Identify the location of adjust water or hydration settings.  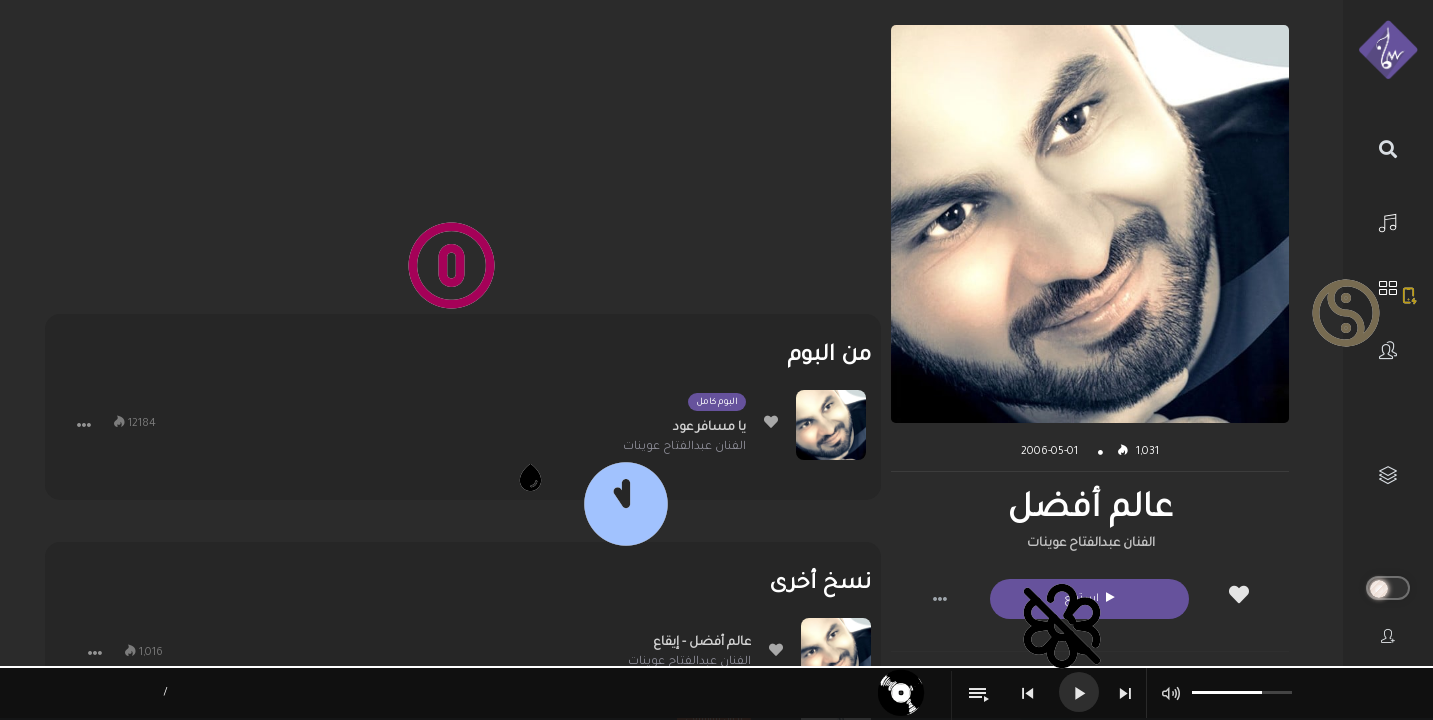
(530, 478).